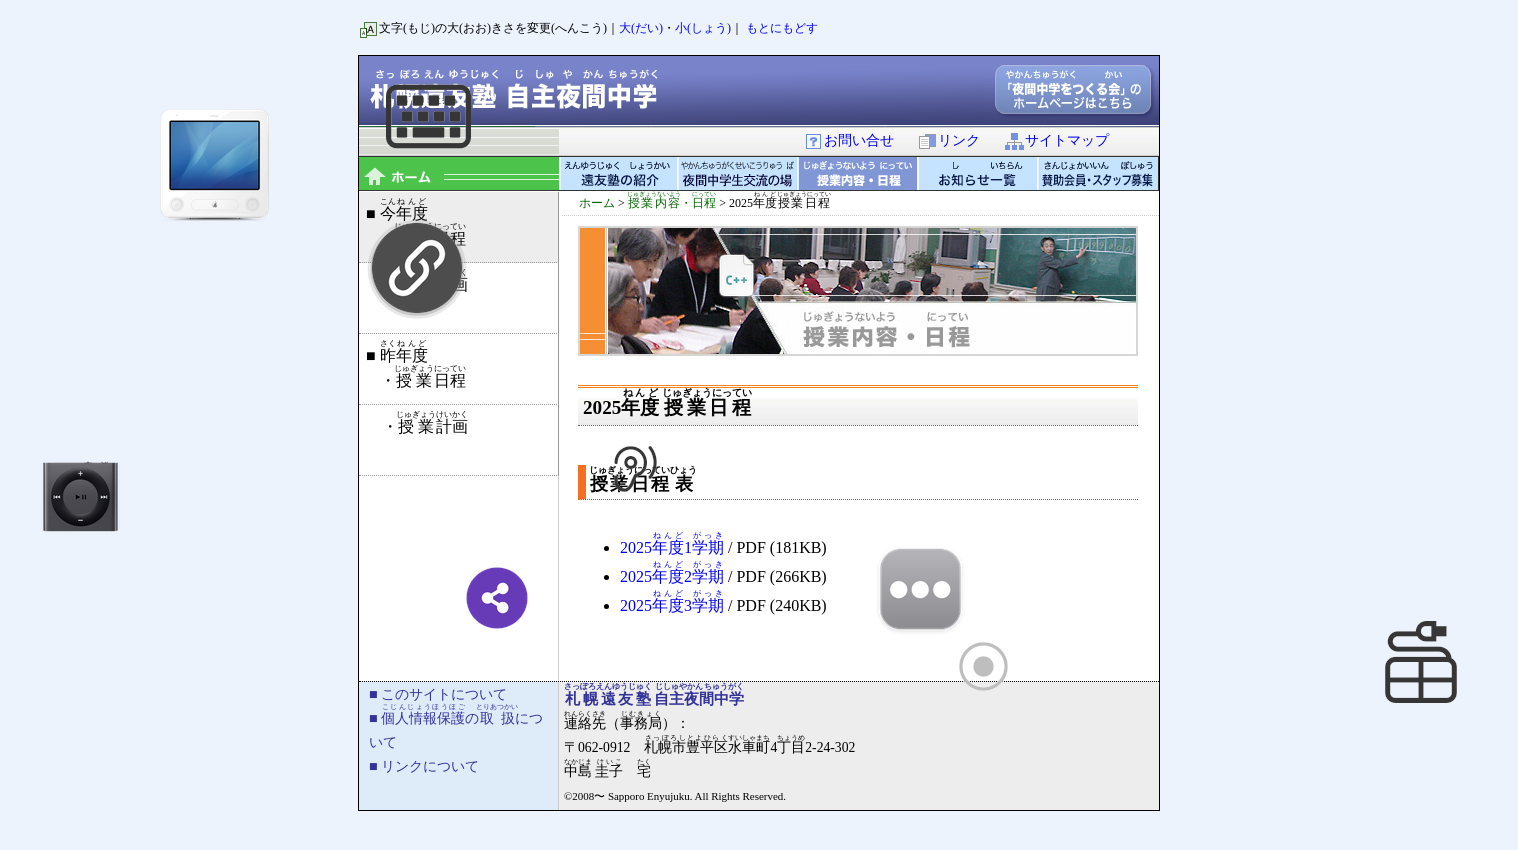 This screenshot has height=850, width=1518. What do you see at coordinates (428, 116) in the screenshot?
I see `open keyboard settings` at bounding box center [428, 116].